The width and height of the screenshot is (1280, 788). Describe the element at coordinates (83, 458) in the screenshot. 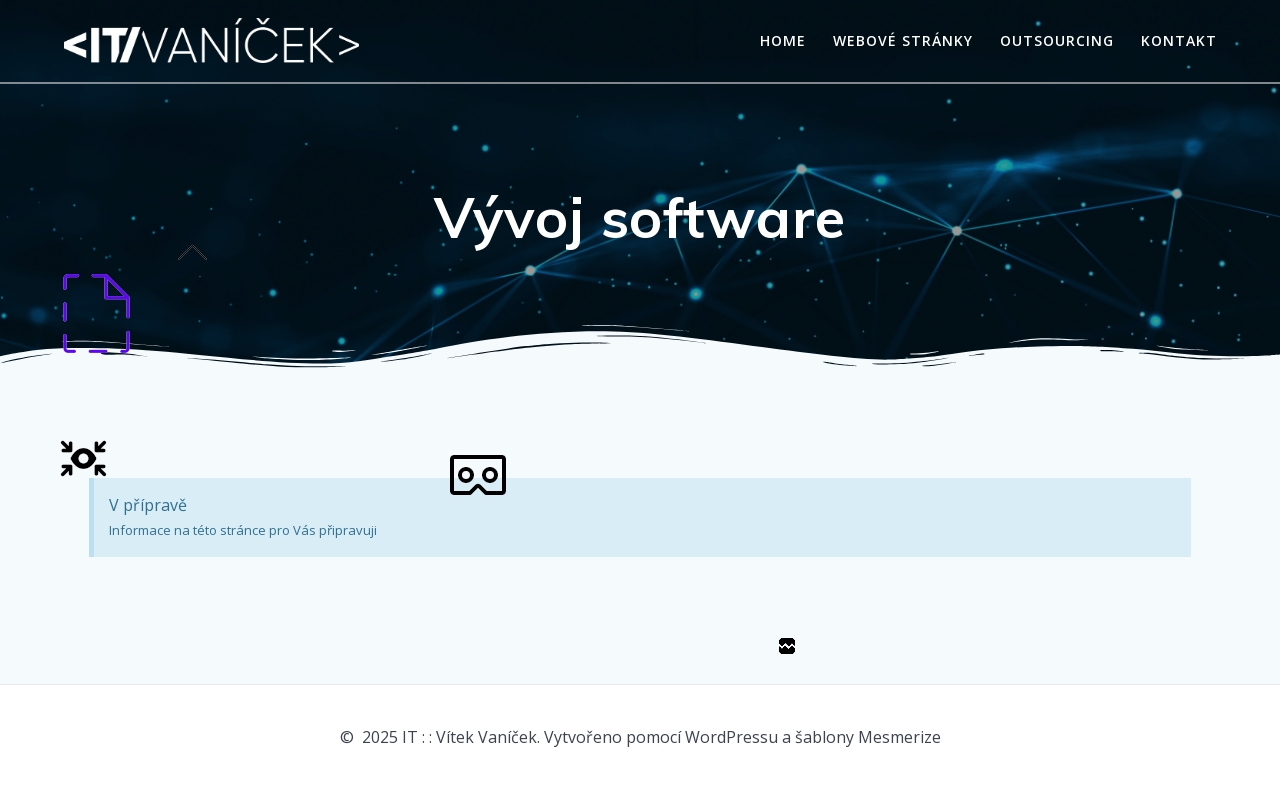

I see `focus view on selected element` at that location.